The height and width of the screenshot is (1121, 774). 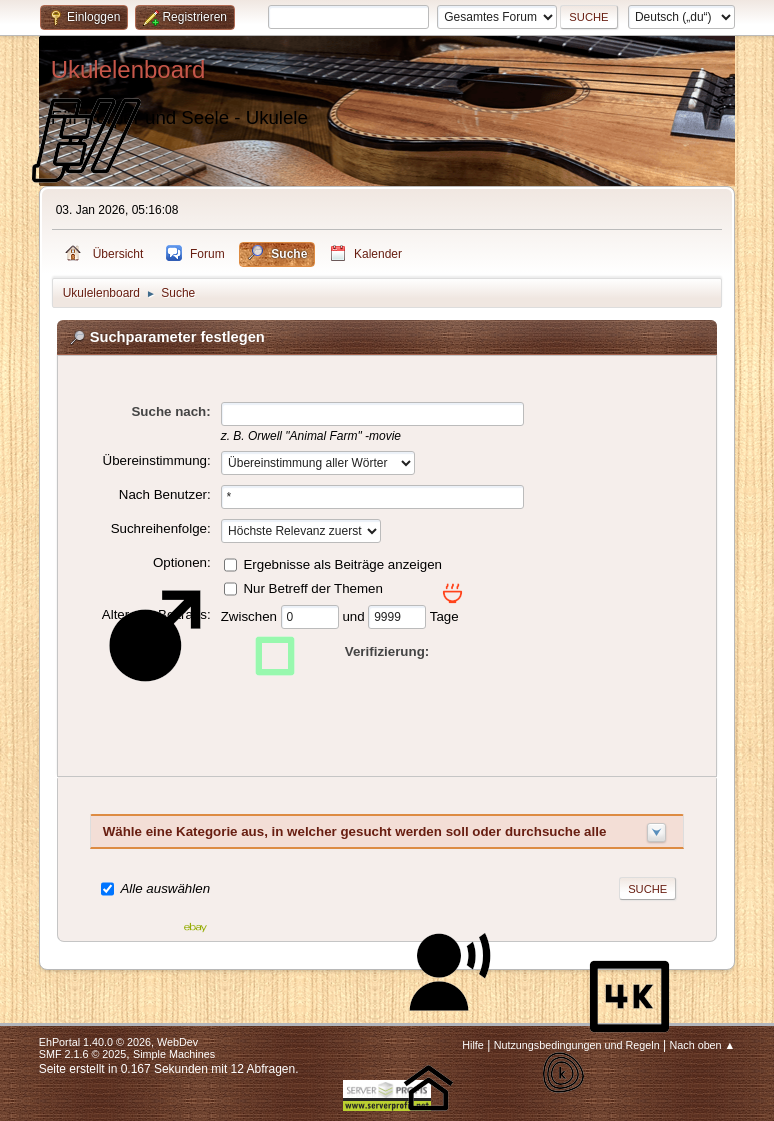 I want to click on open the eBay app, so click(x=195, y=927).